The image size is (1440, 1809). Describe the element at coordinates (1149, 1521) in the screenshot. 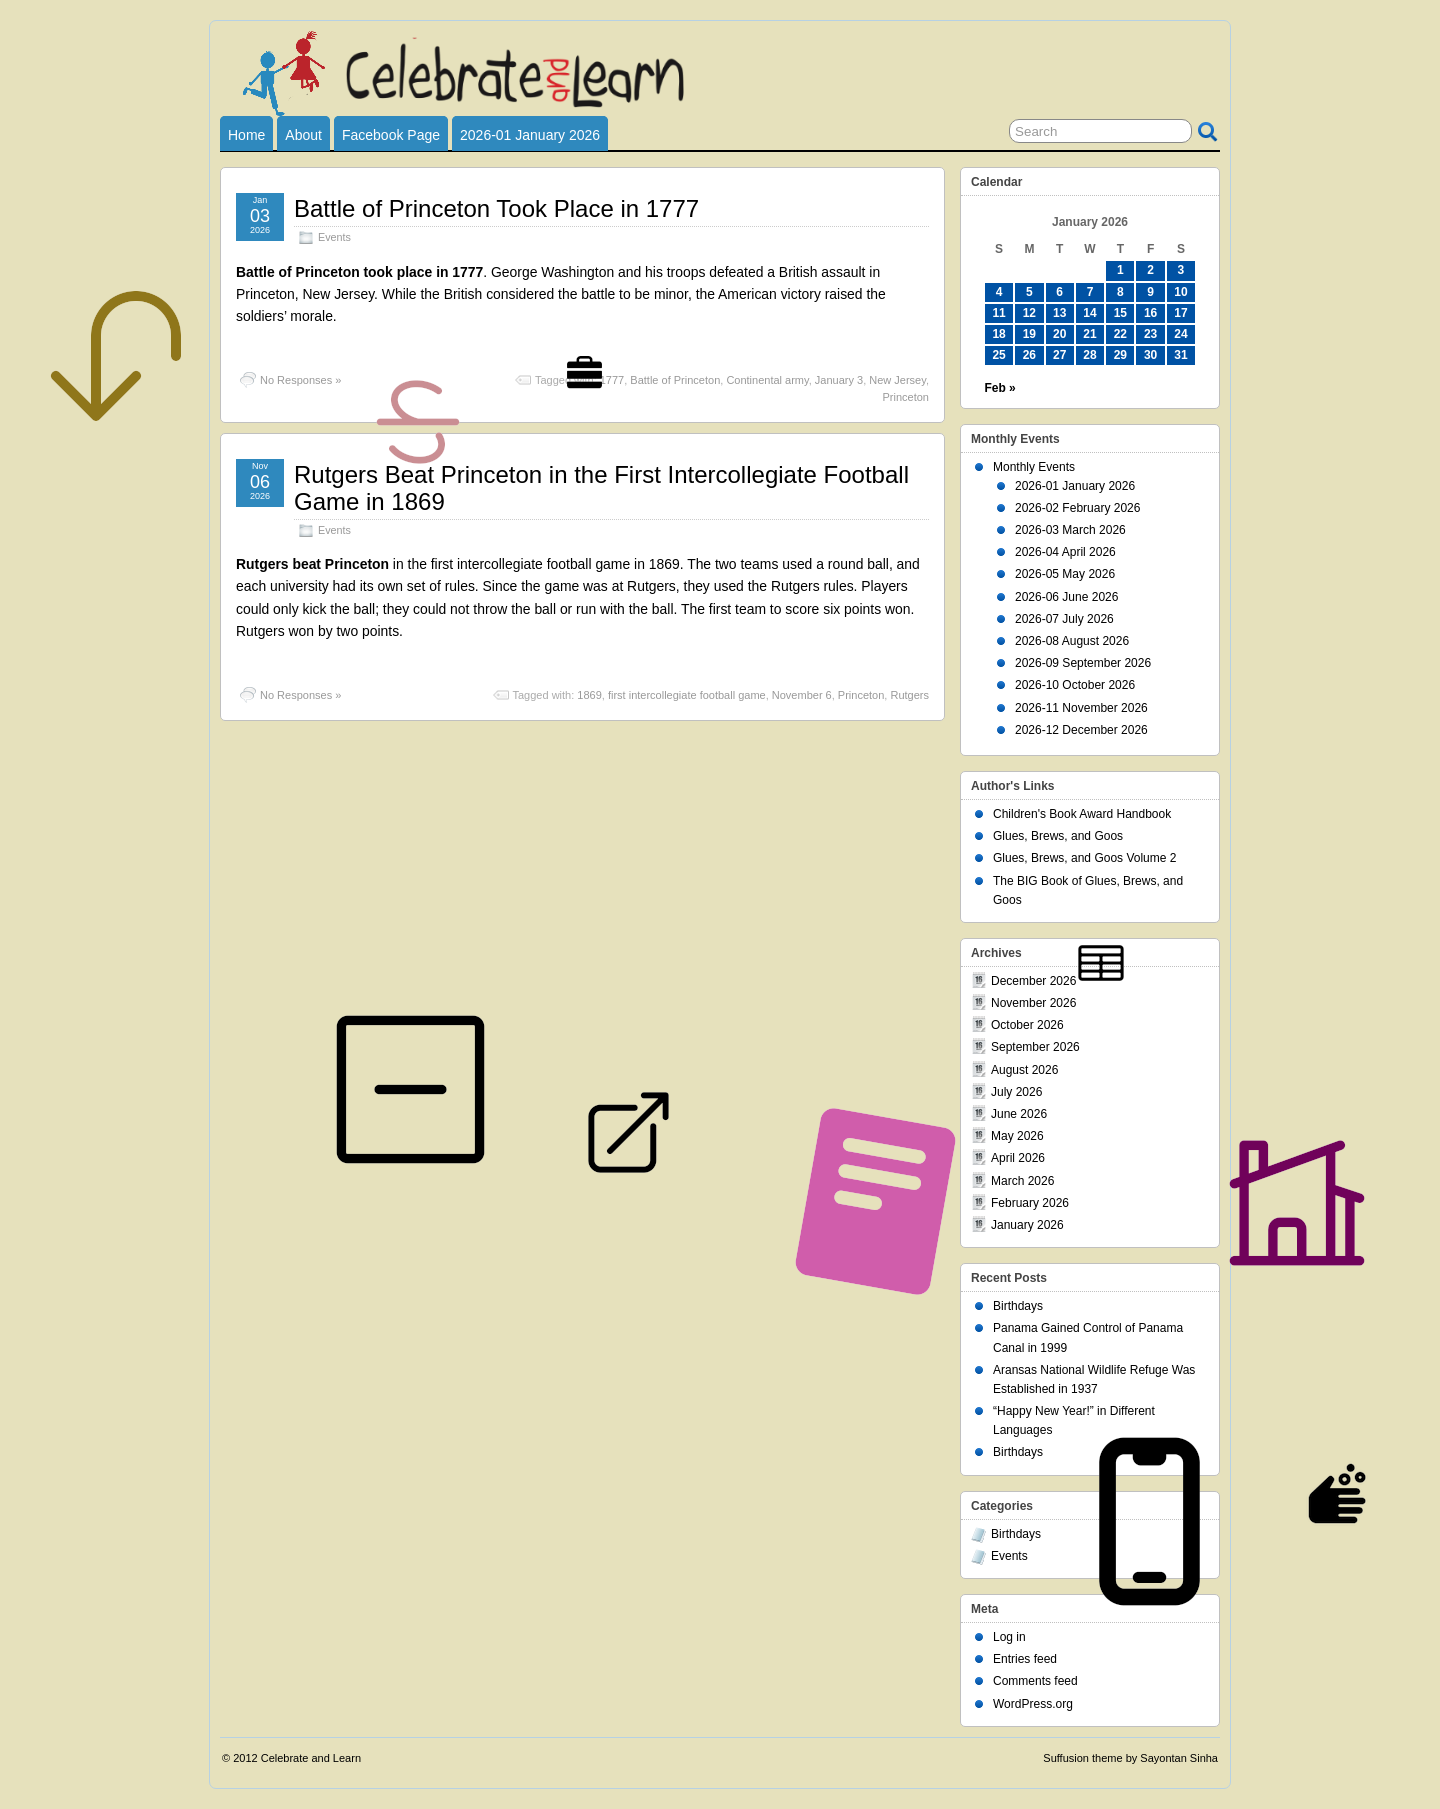

I see `access mobile device settings` at that location.